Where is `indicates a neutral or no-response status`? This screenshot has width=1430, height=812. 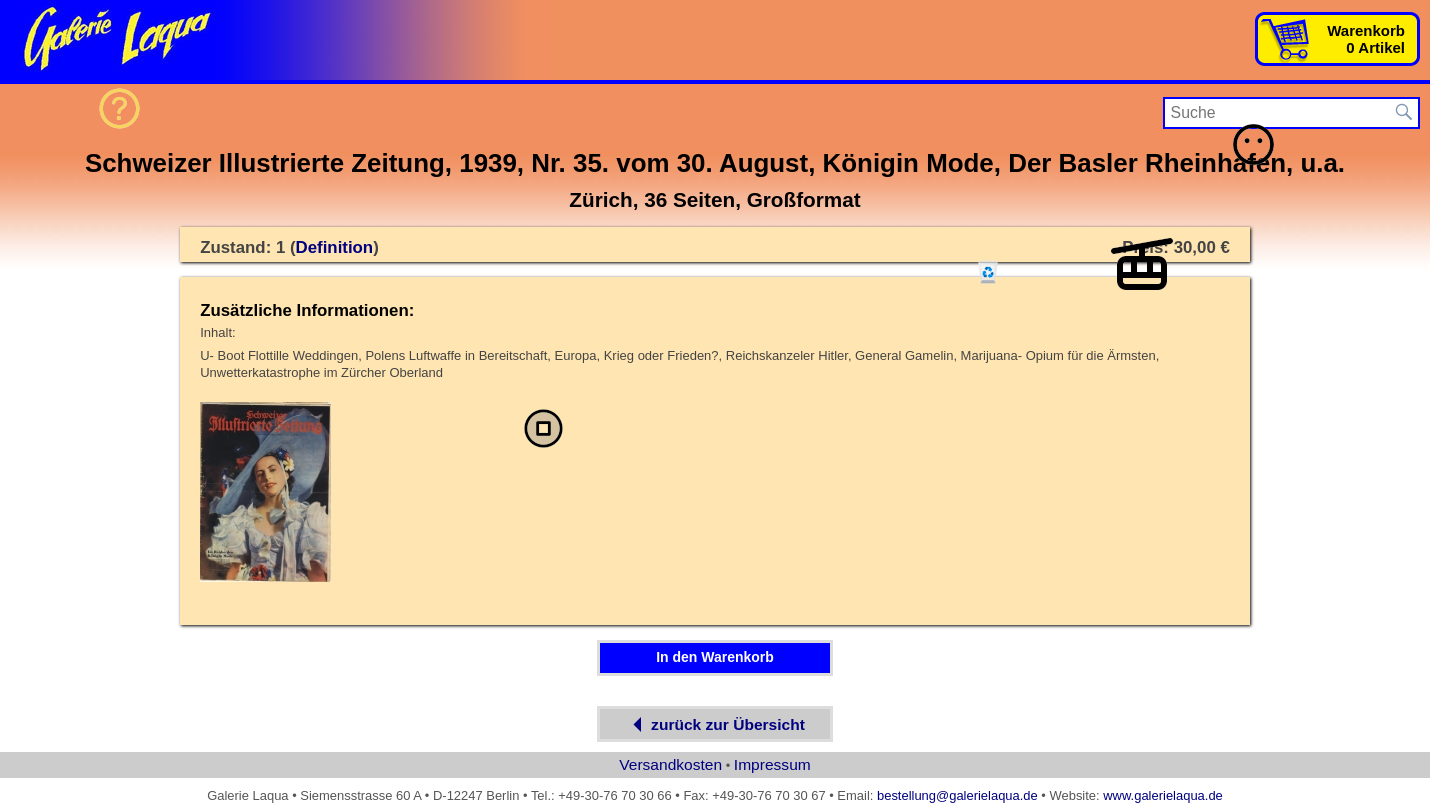
indicates a neutral or no-response status is located at coordinates (1253, 144).